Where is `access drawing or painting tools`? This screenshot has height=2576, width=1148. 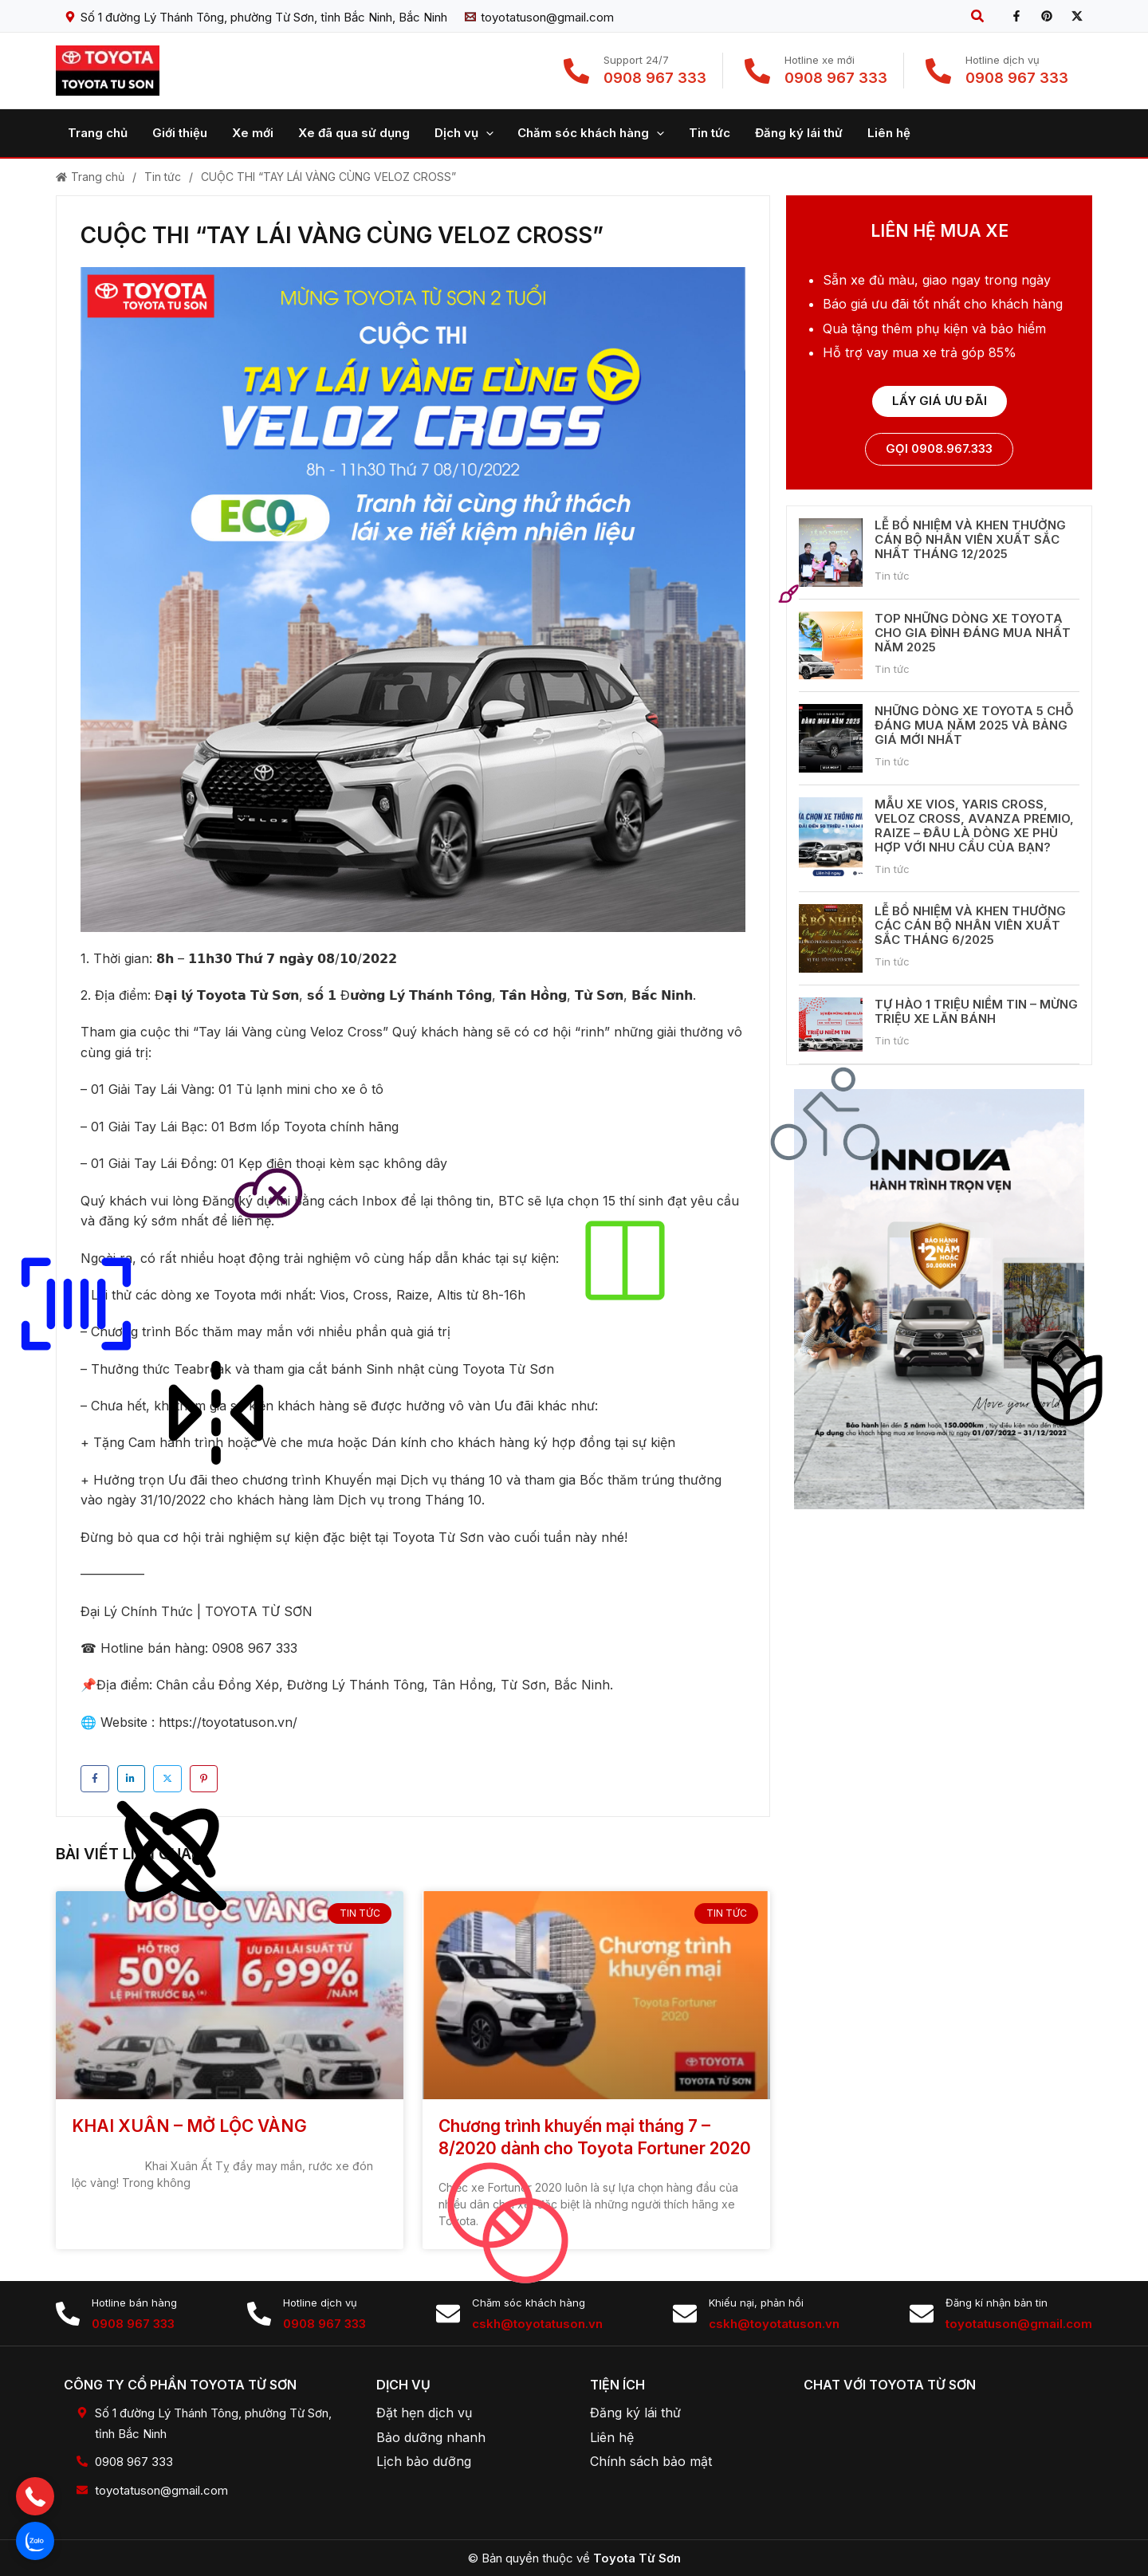 access drawing or painting tools is located at coordinates (789, 594).